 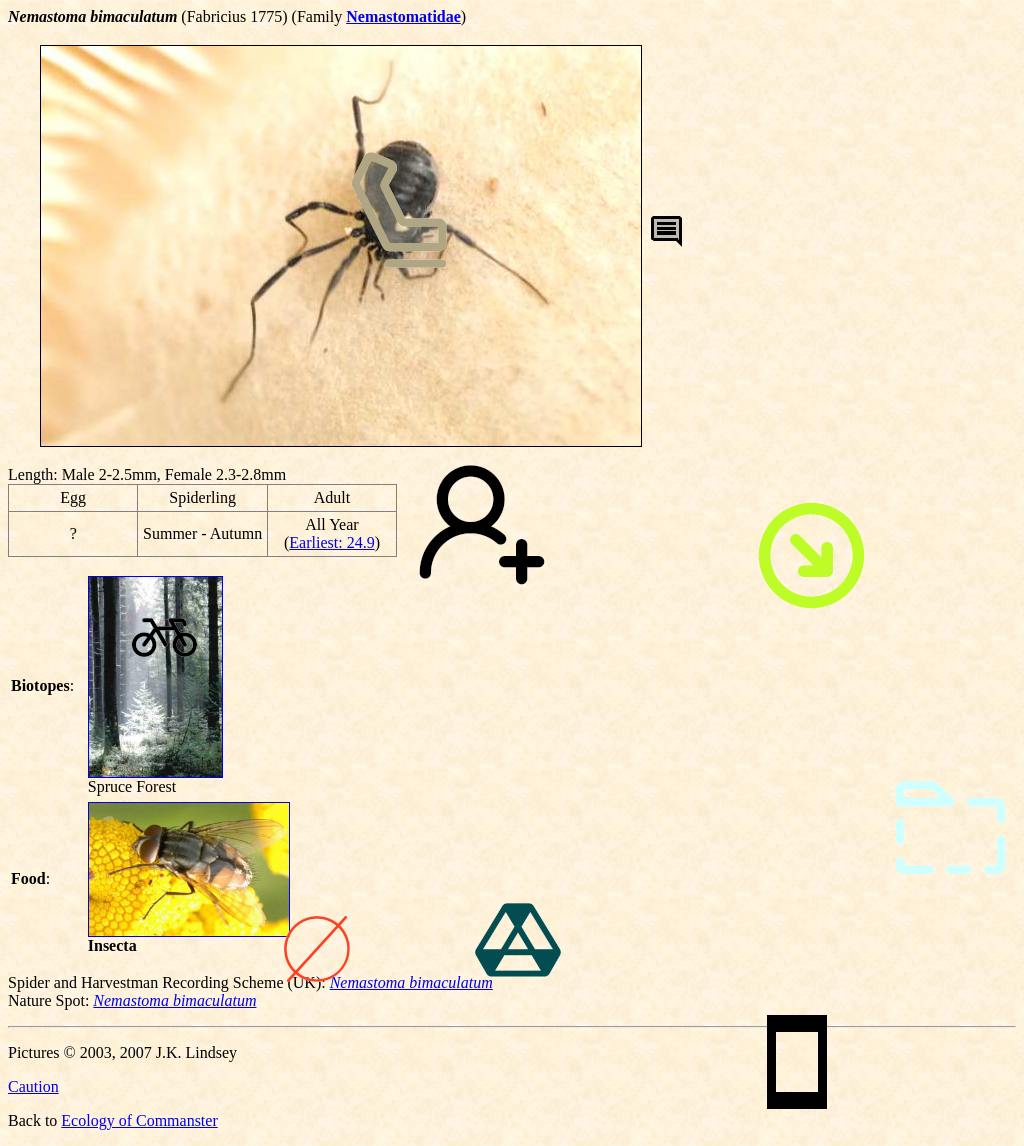 I want to click on open google drive, so click(x=518, y=943).